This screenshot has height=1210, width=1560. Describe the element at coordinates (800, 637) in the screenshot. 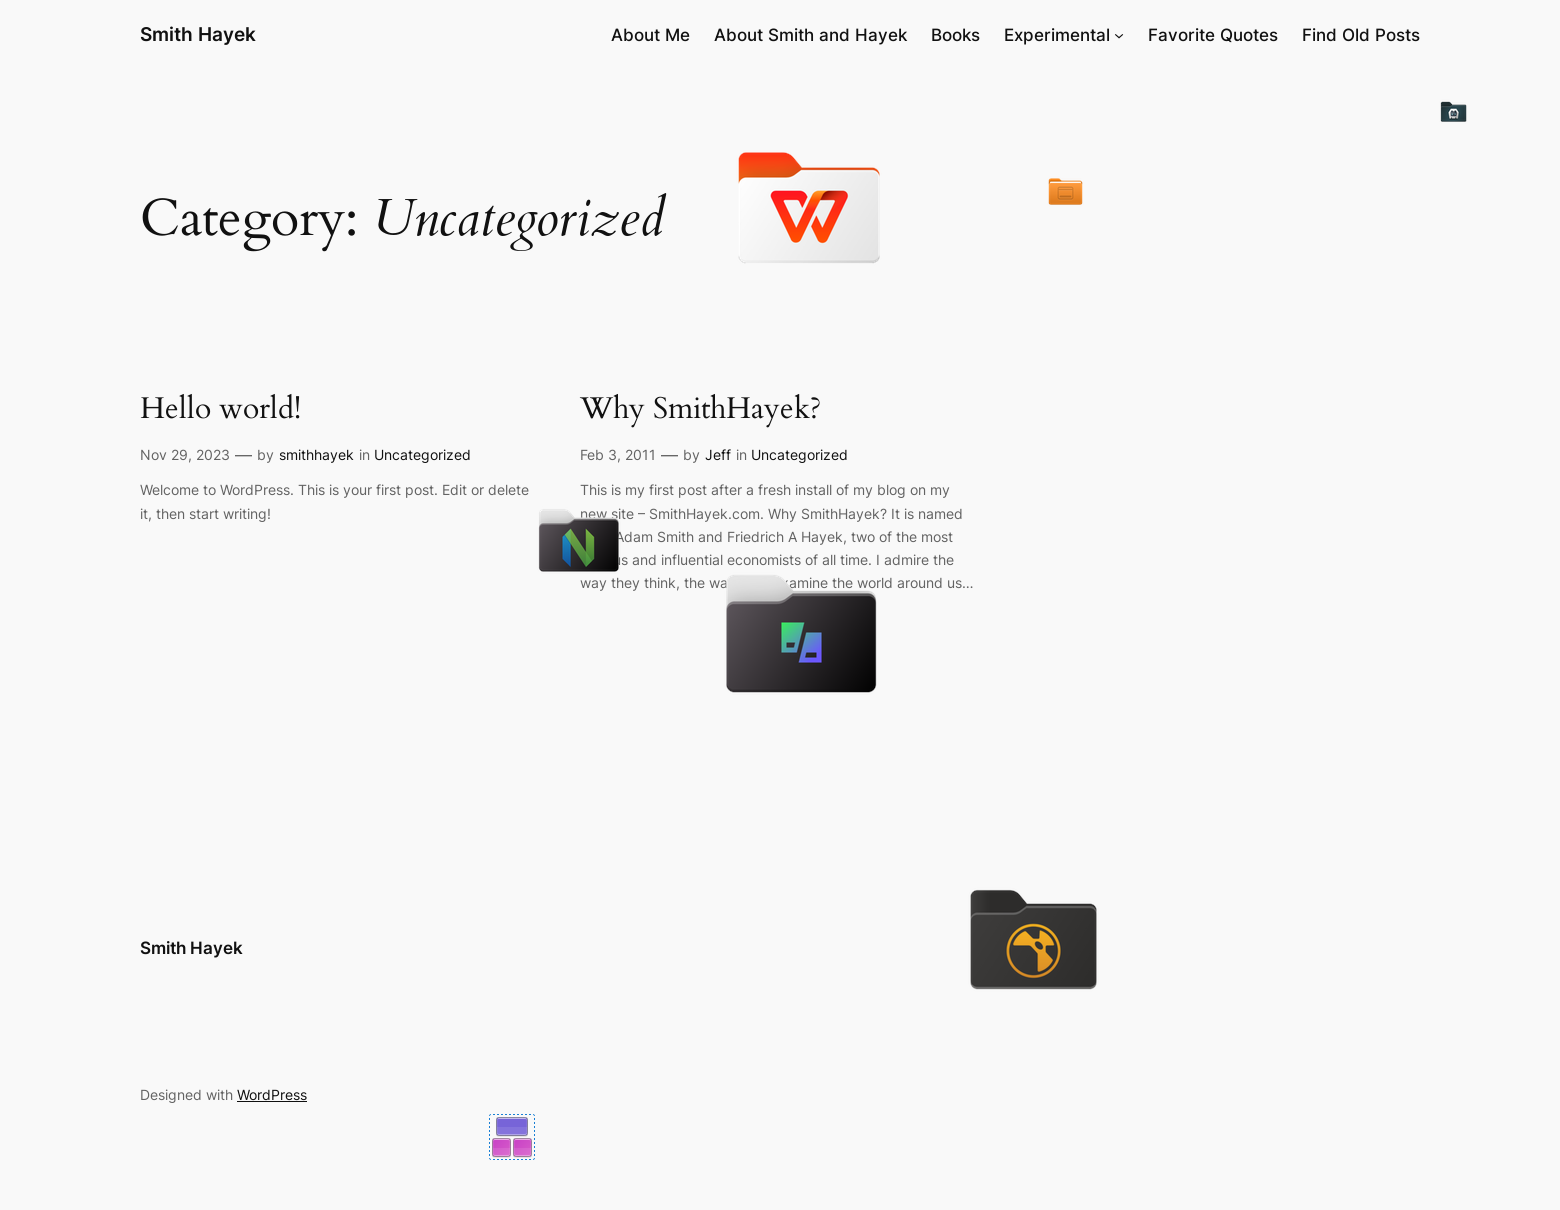

I see `open folder containing JetBrains Code With Me projects` at that location.